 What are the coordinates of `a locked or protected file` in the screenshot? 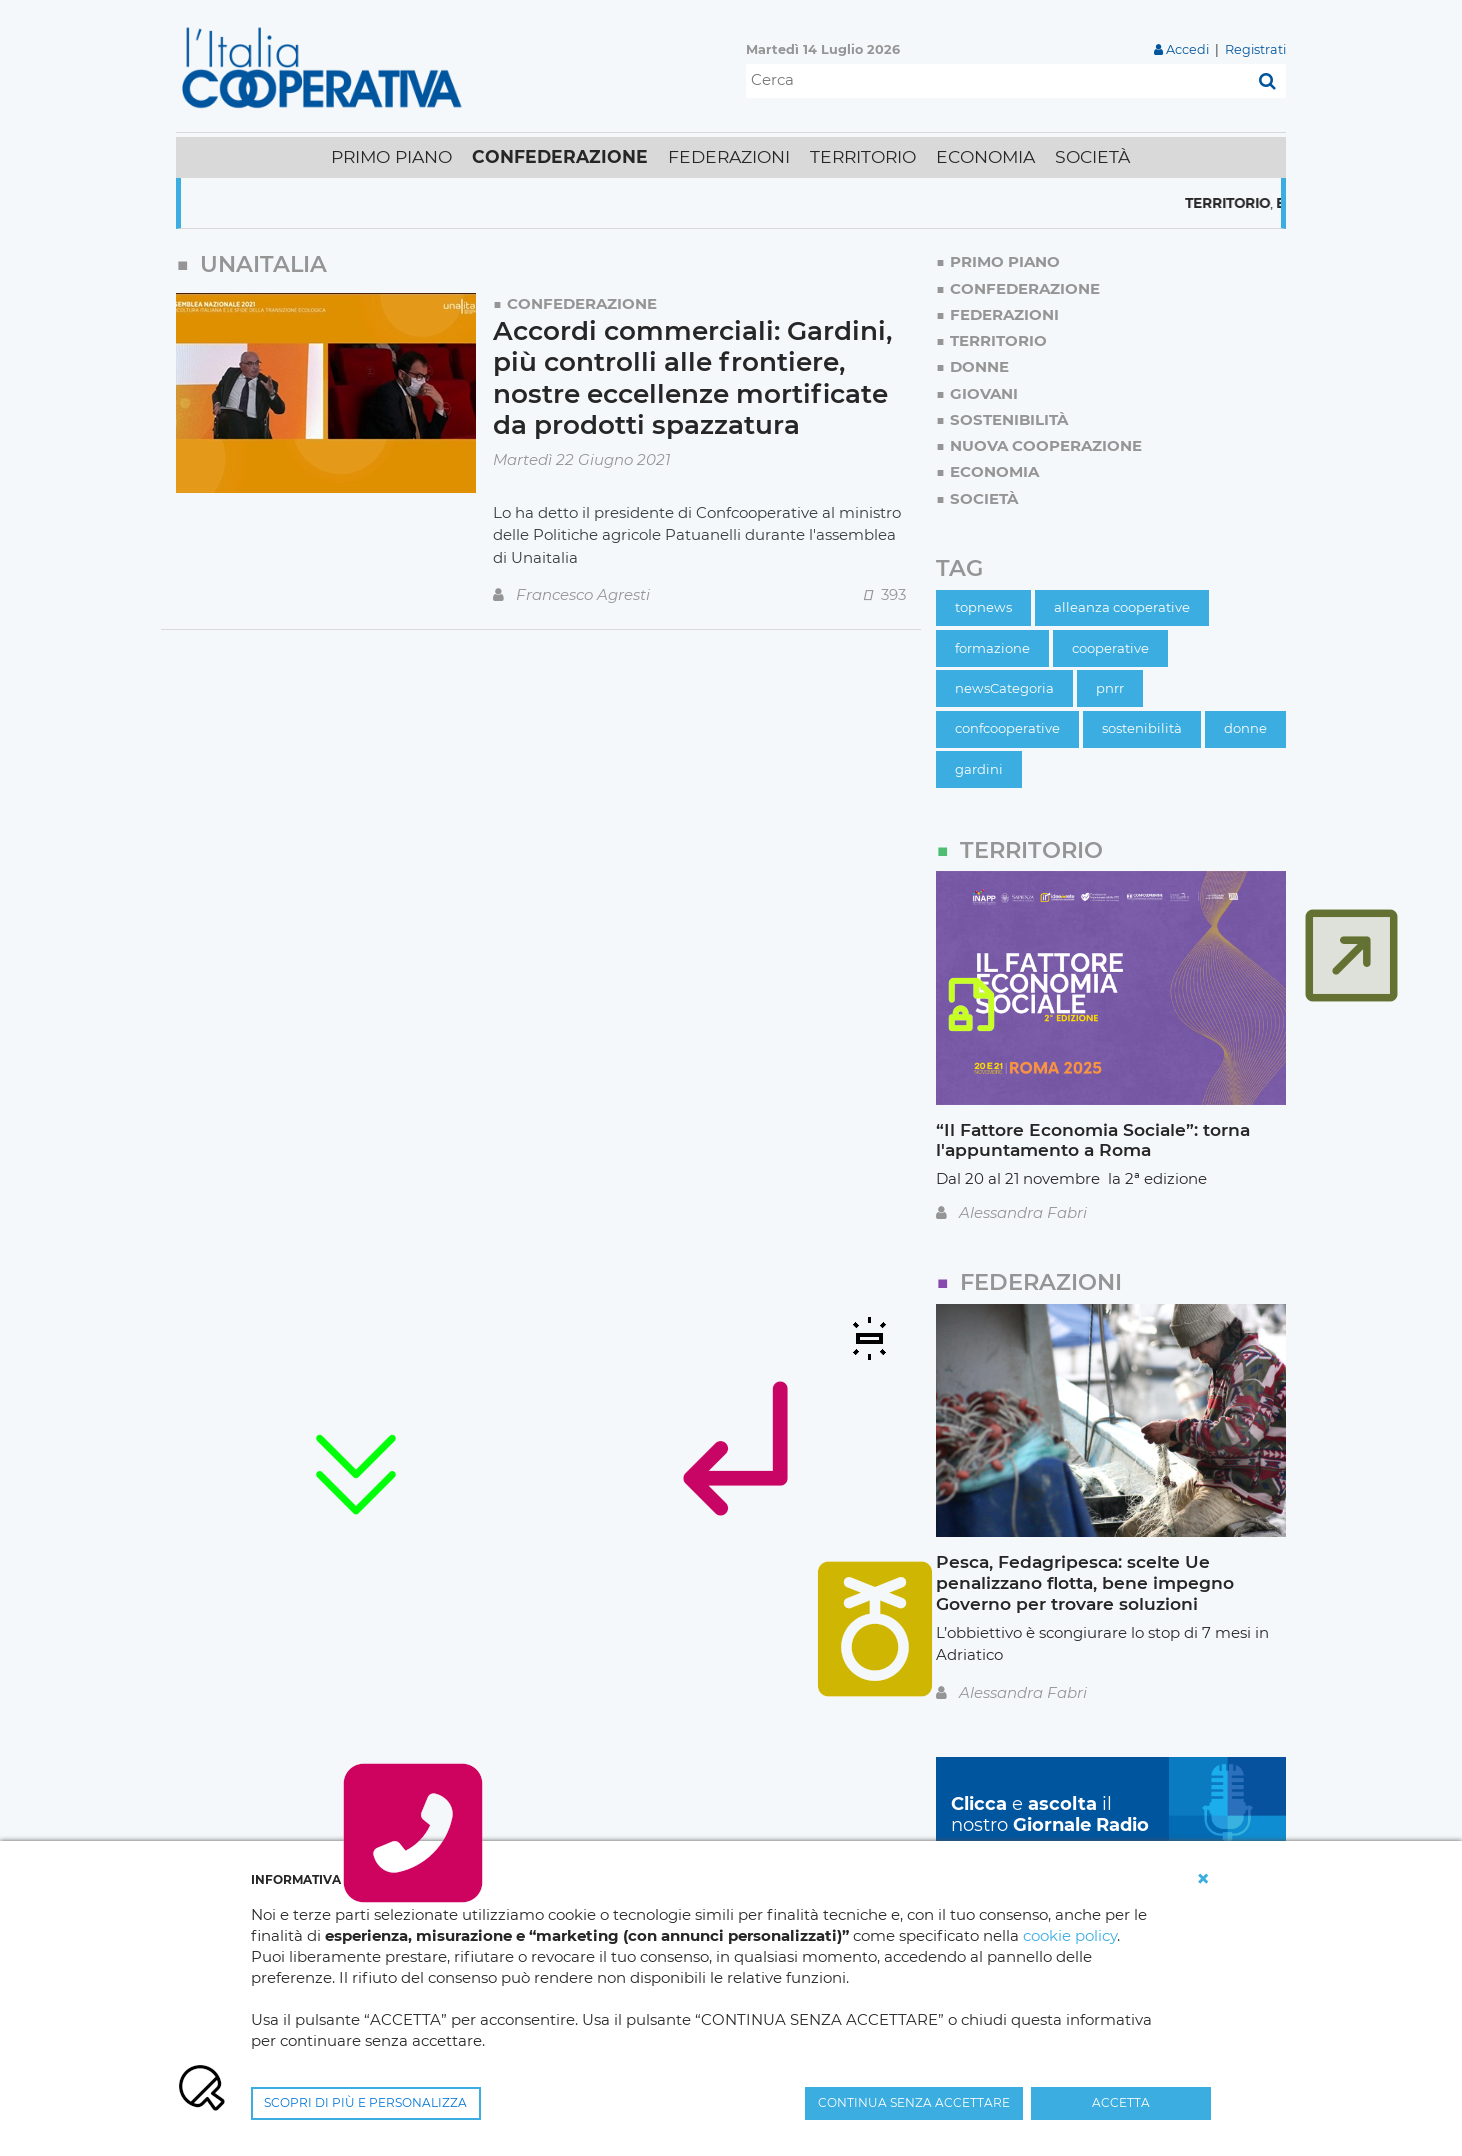 It's located at (971, 1004).